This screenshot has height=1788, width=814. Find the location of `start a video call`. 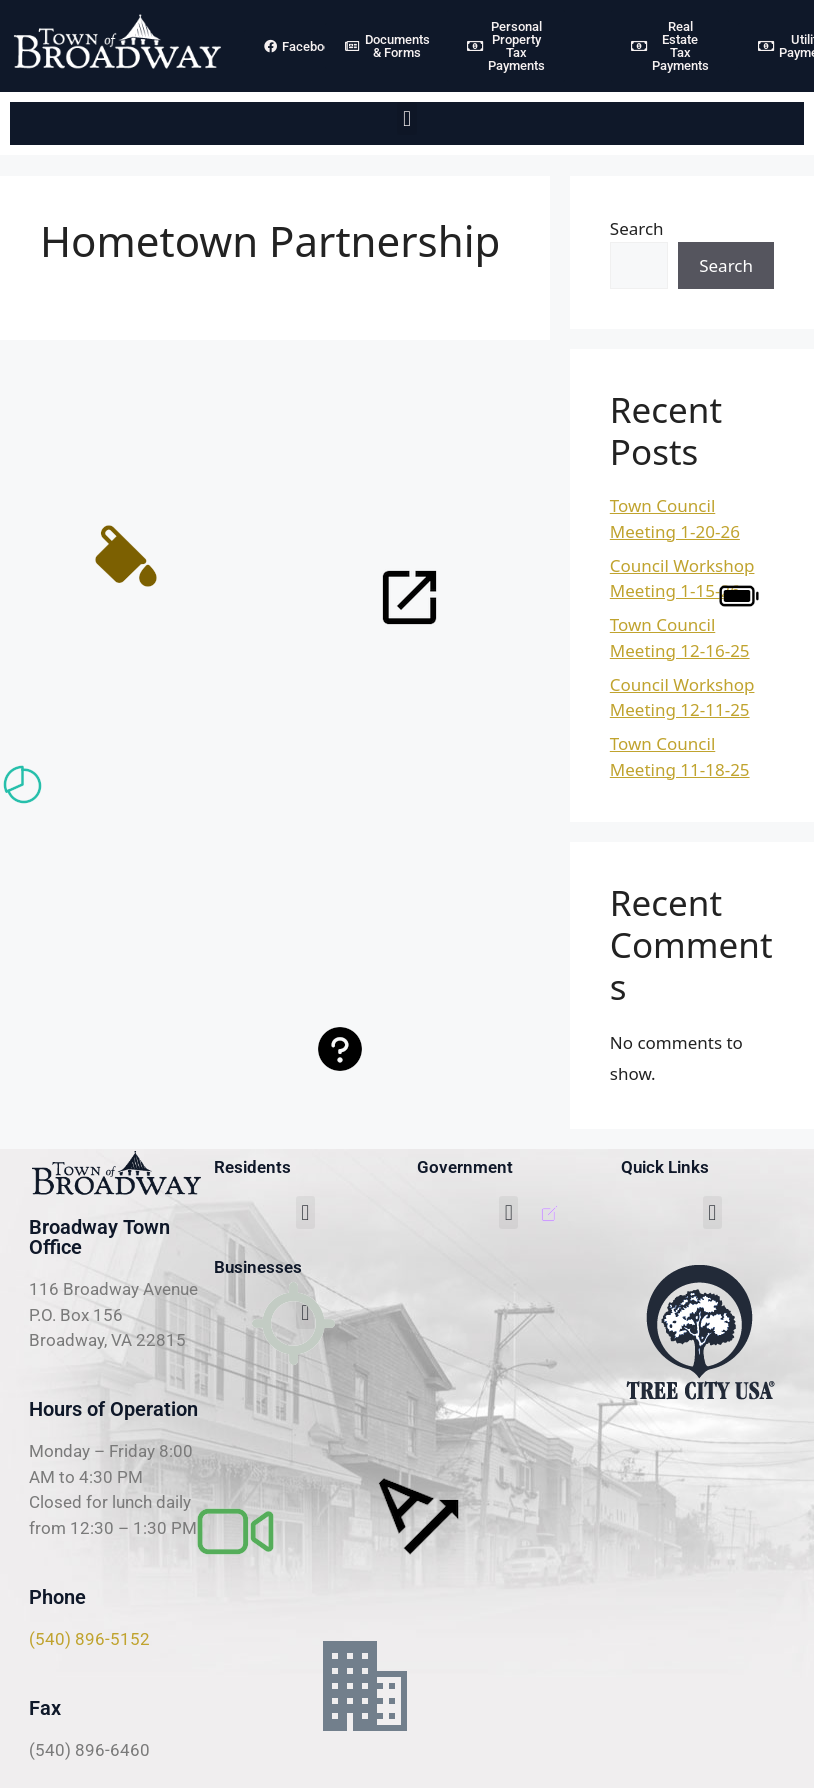

start a video call is located at coordinates (235, 1531).